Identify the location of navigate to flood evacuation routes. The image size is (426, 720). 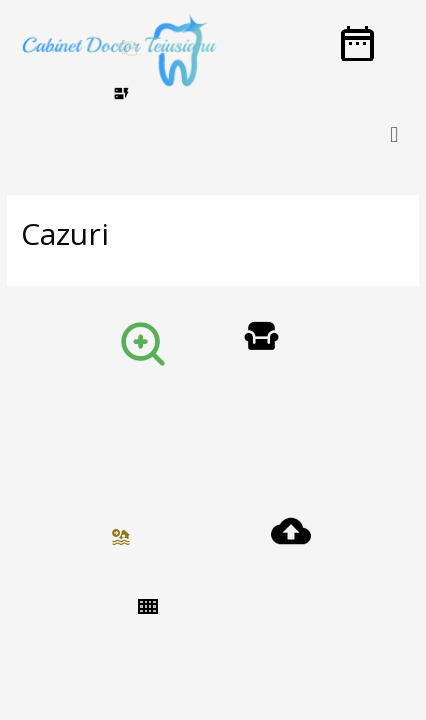
(121, 537).